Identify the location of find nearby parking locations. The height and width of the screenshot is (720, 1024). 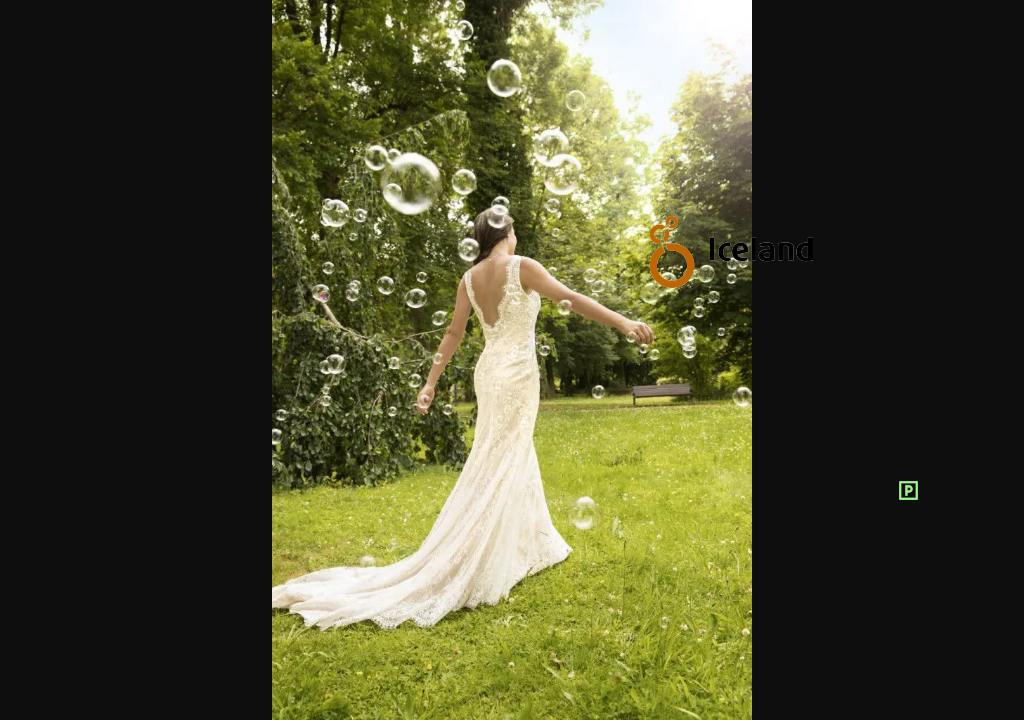
(908, 490).